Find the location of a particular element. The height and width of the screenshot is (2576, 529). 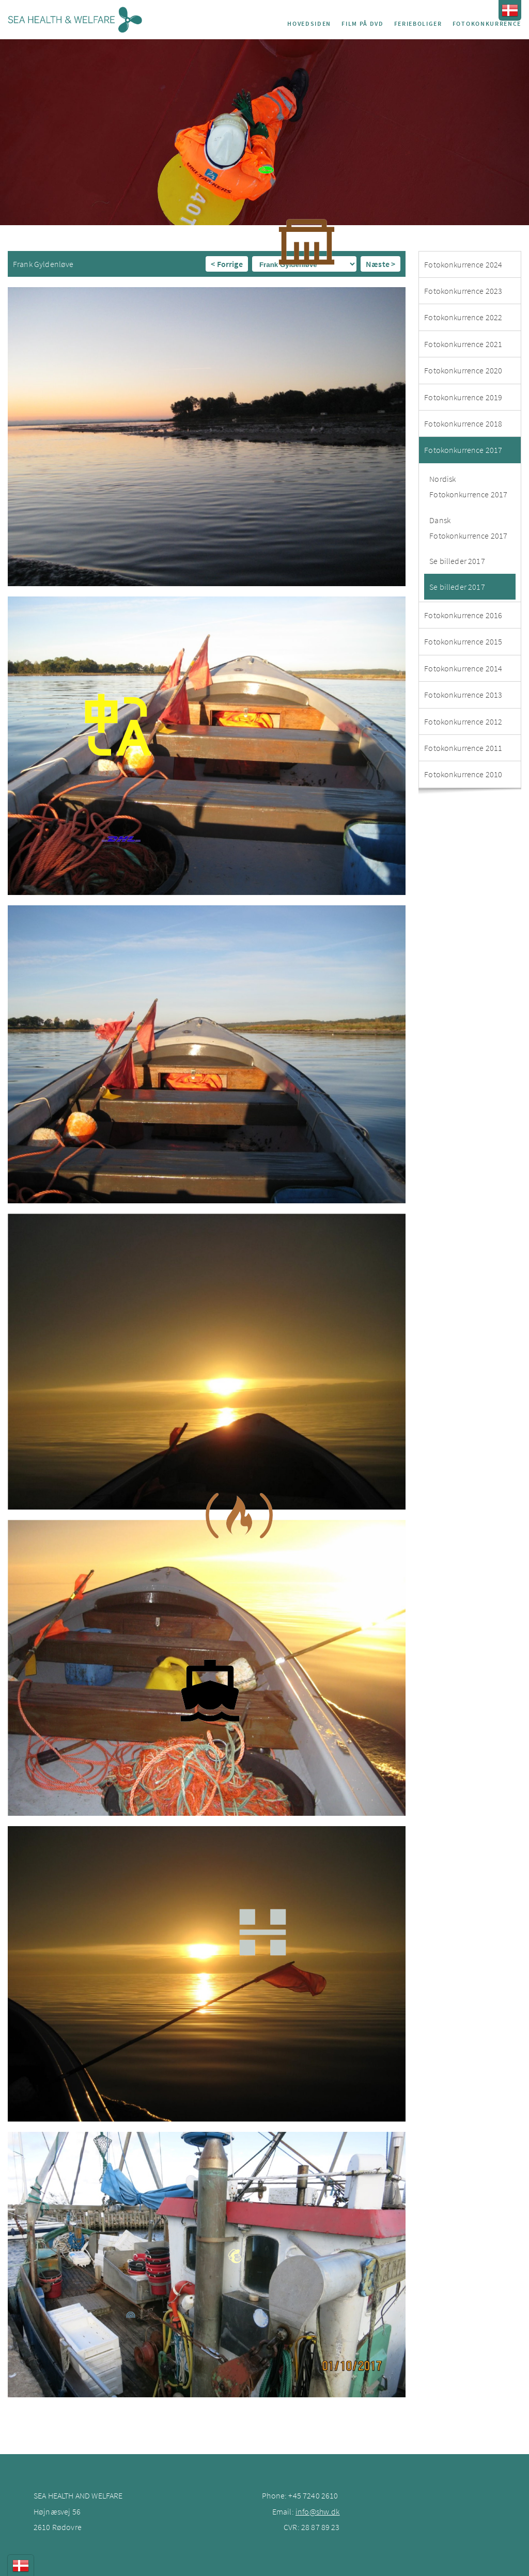

scan a QR code is located at coordinates (262, 1932).